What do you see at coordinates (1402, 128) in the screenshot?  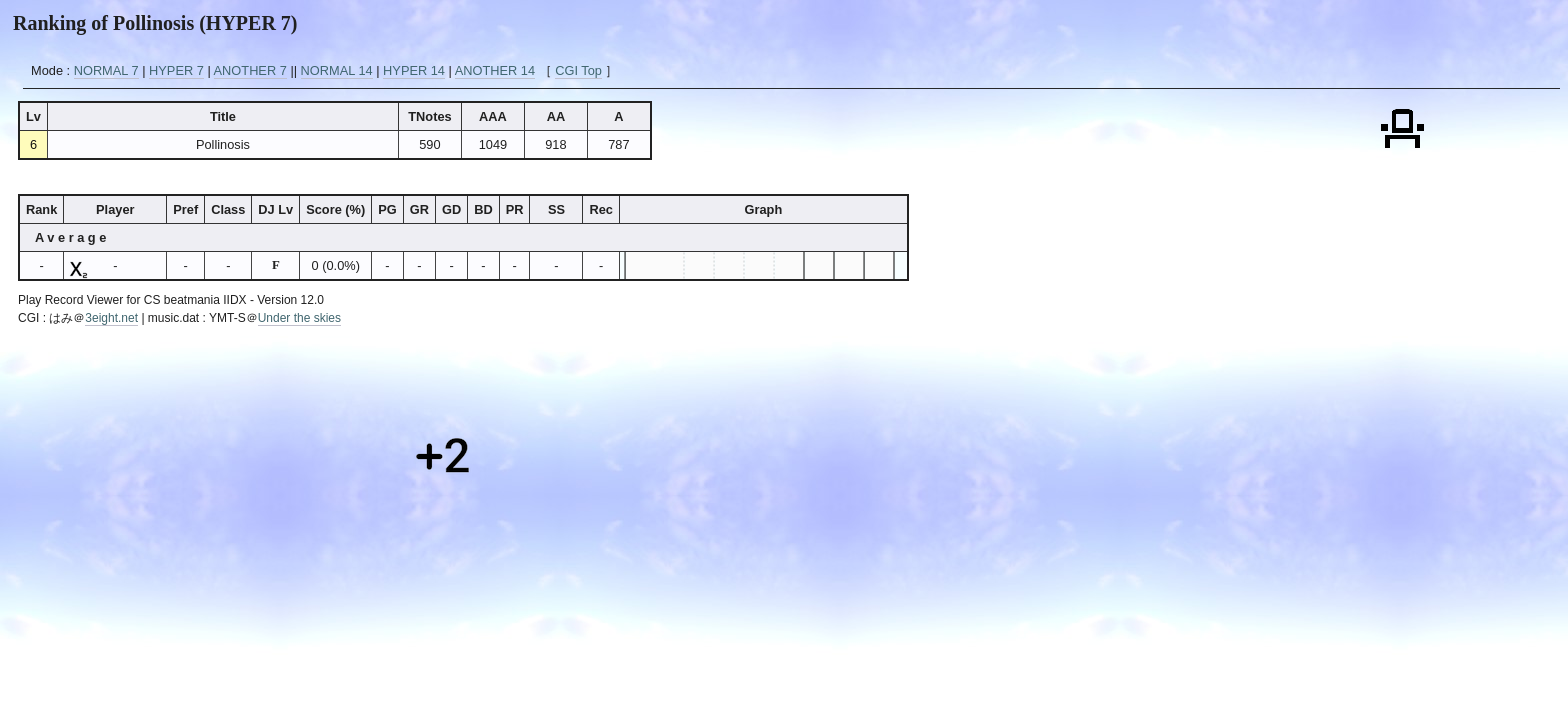 I see `select or reserve a seat` at bounding box center [1402, 128].